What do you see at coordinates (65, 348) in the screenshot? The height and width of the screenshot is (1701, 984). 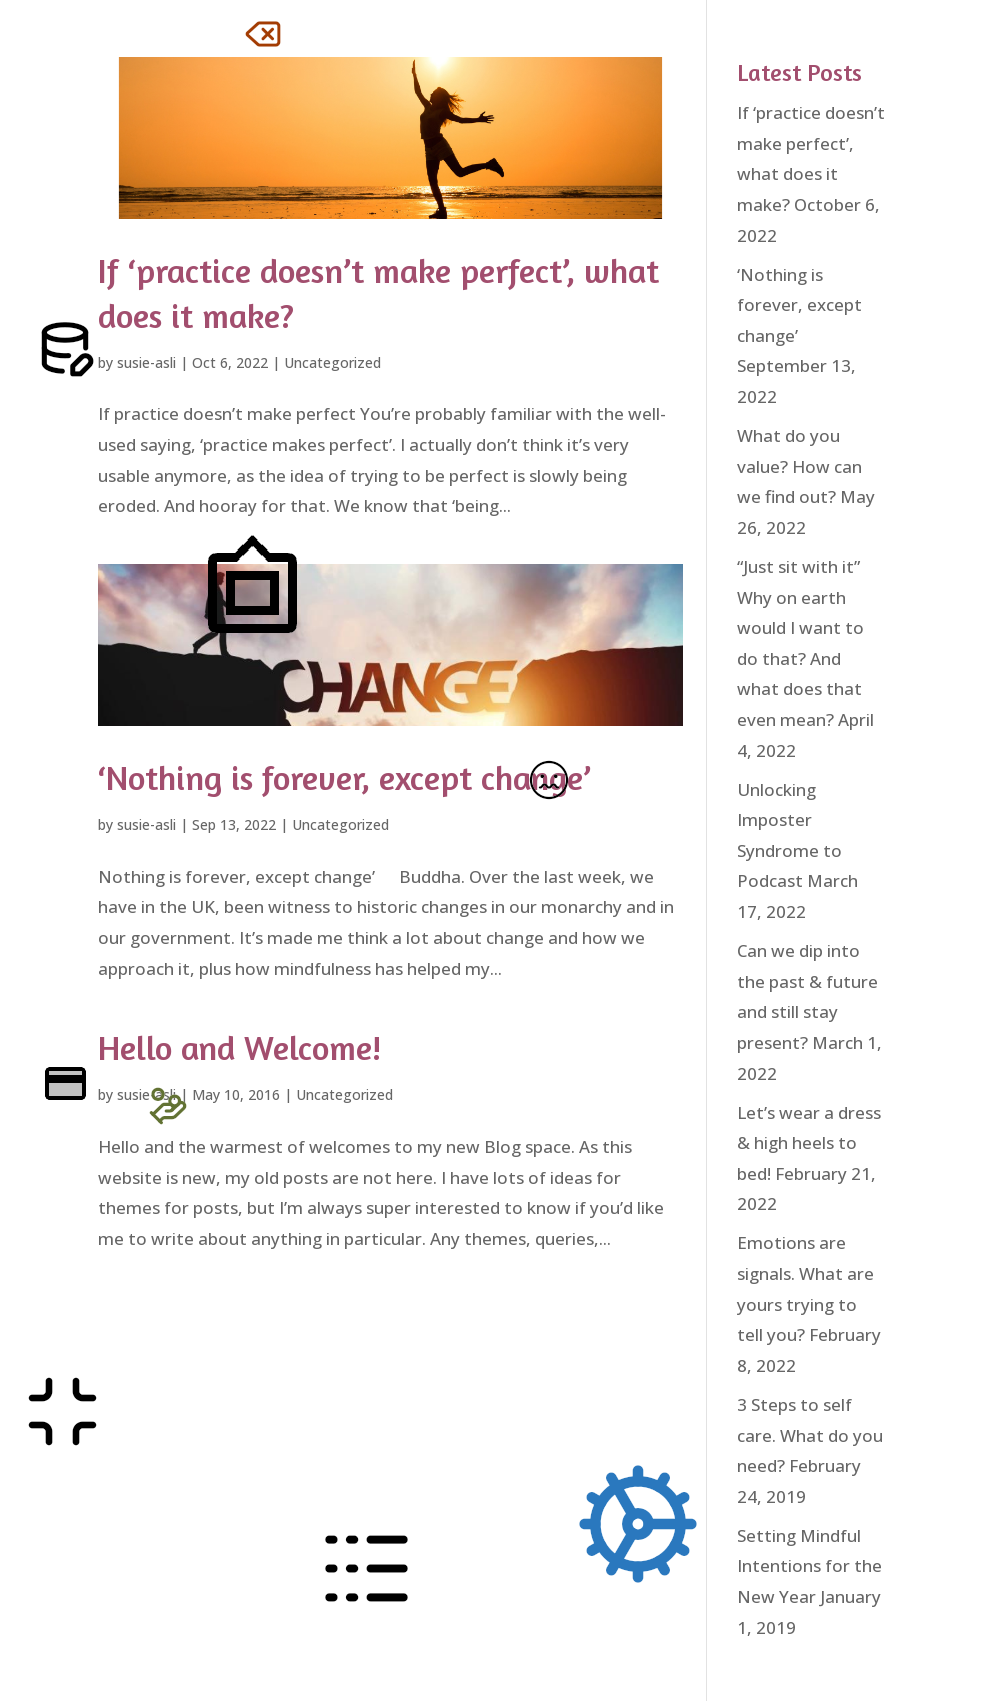 I see `edit database settings or content` at bounding box center [65, 348].